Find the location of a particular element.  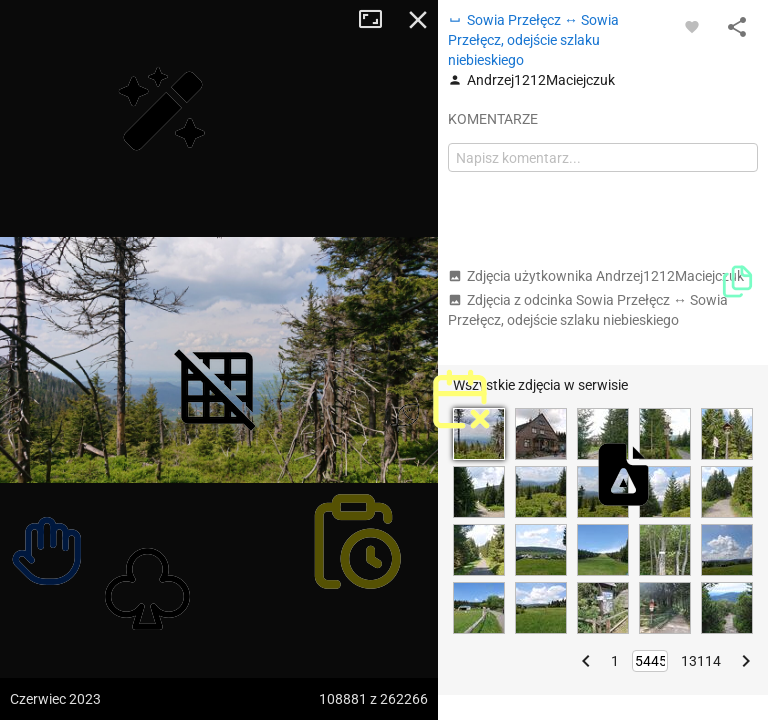

disable grid view is located at coordinates (217, 388).